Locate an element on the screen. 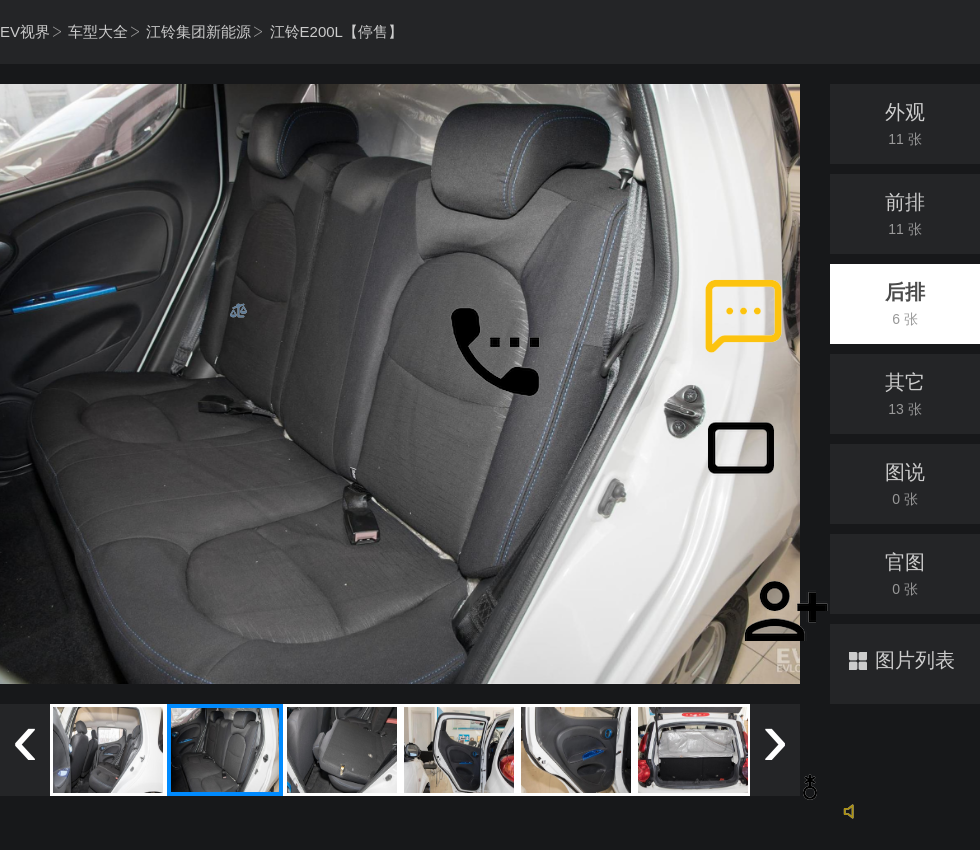 The width and height of the screenshot is (980, 850). view more messages or conversation options is located at coordinates (743, 314).